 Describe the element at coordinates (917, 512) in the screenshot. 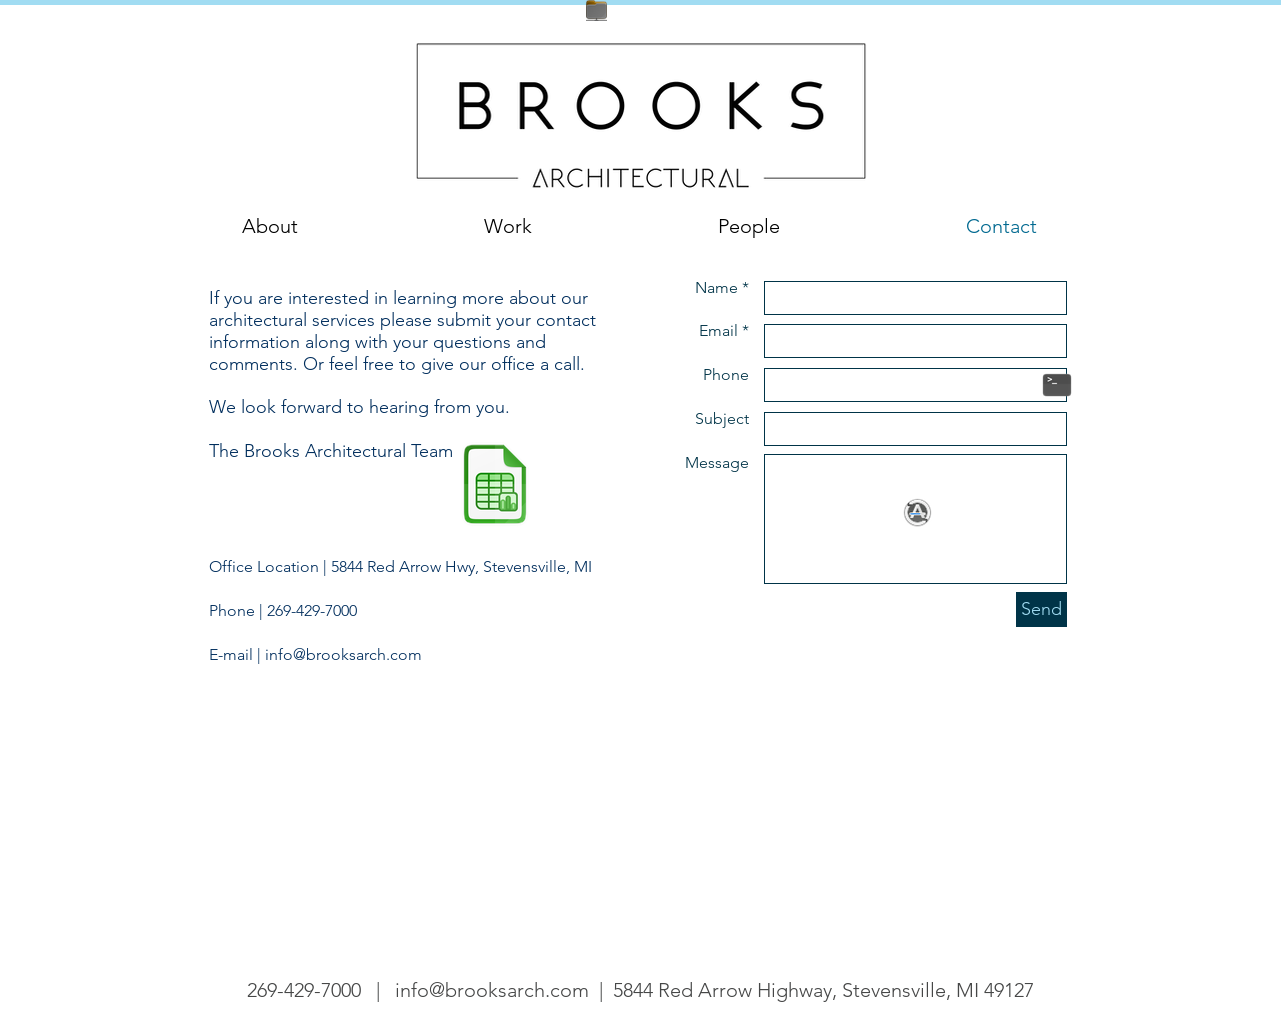

I see `check for available system updates` at that location.